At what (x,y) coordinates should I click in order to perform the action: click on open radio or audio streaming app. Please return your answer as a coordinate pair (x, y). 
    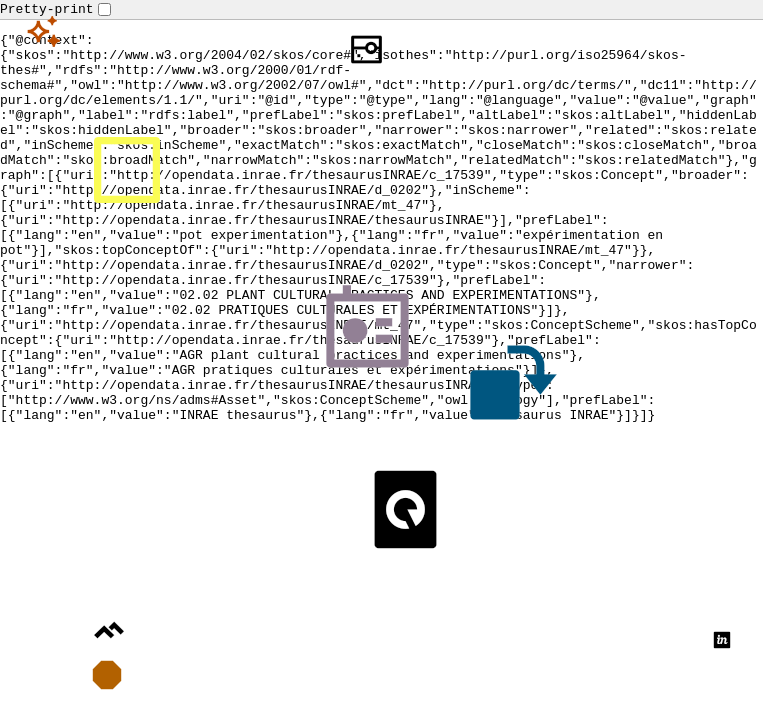
    Looking at the image, I should click on (367, 330).